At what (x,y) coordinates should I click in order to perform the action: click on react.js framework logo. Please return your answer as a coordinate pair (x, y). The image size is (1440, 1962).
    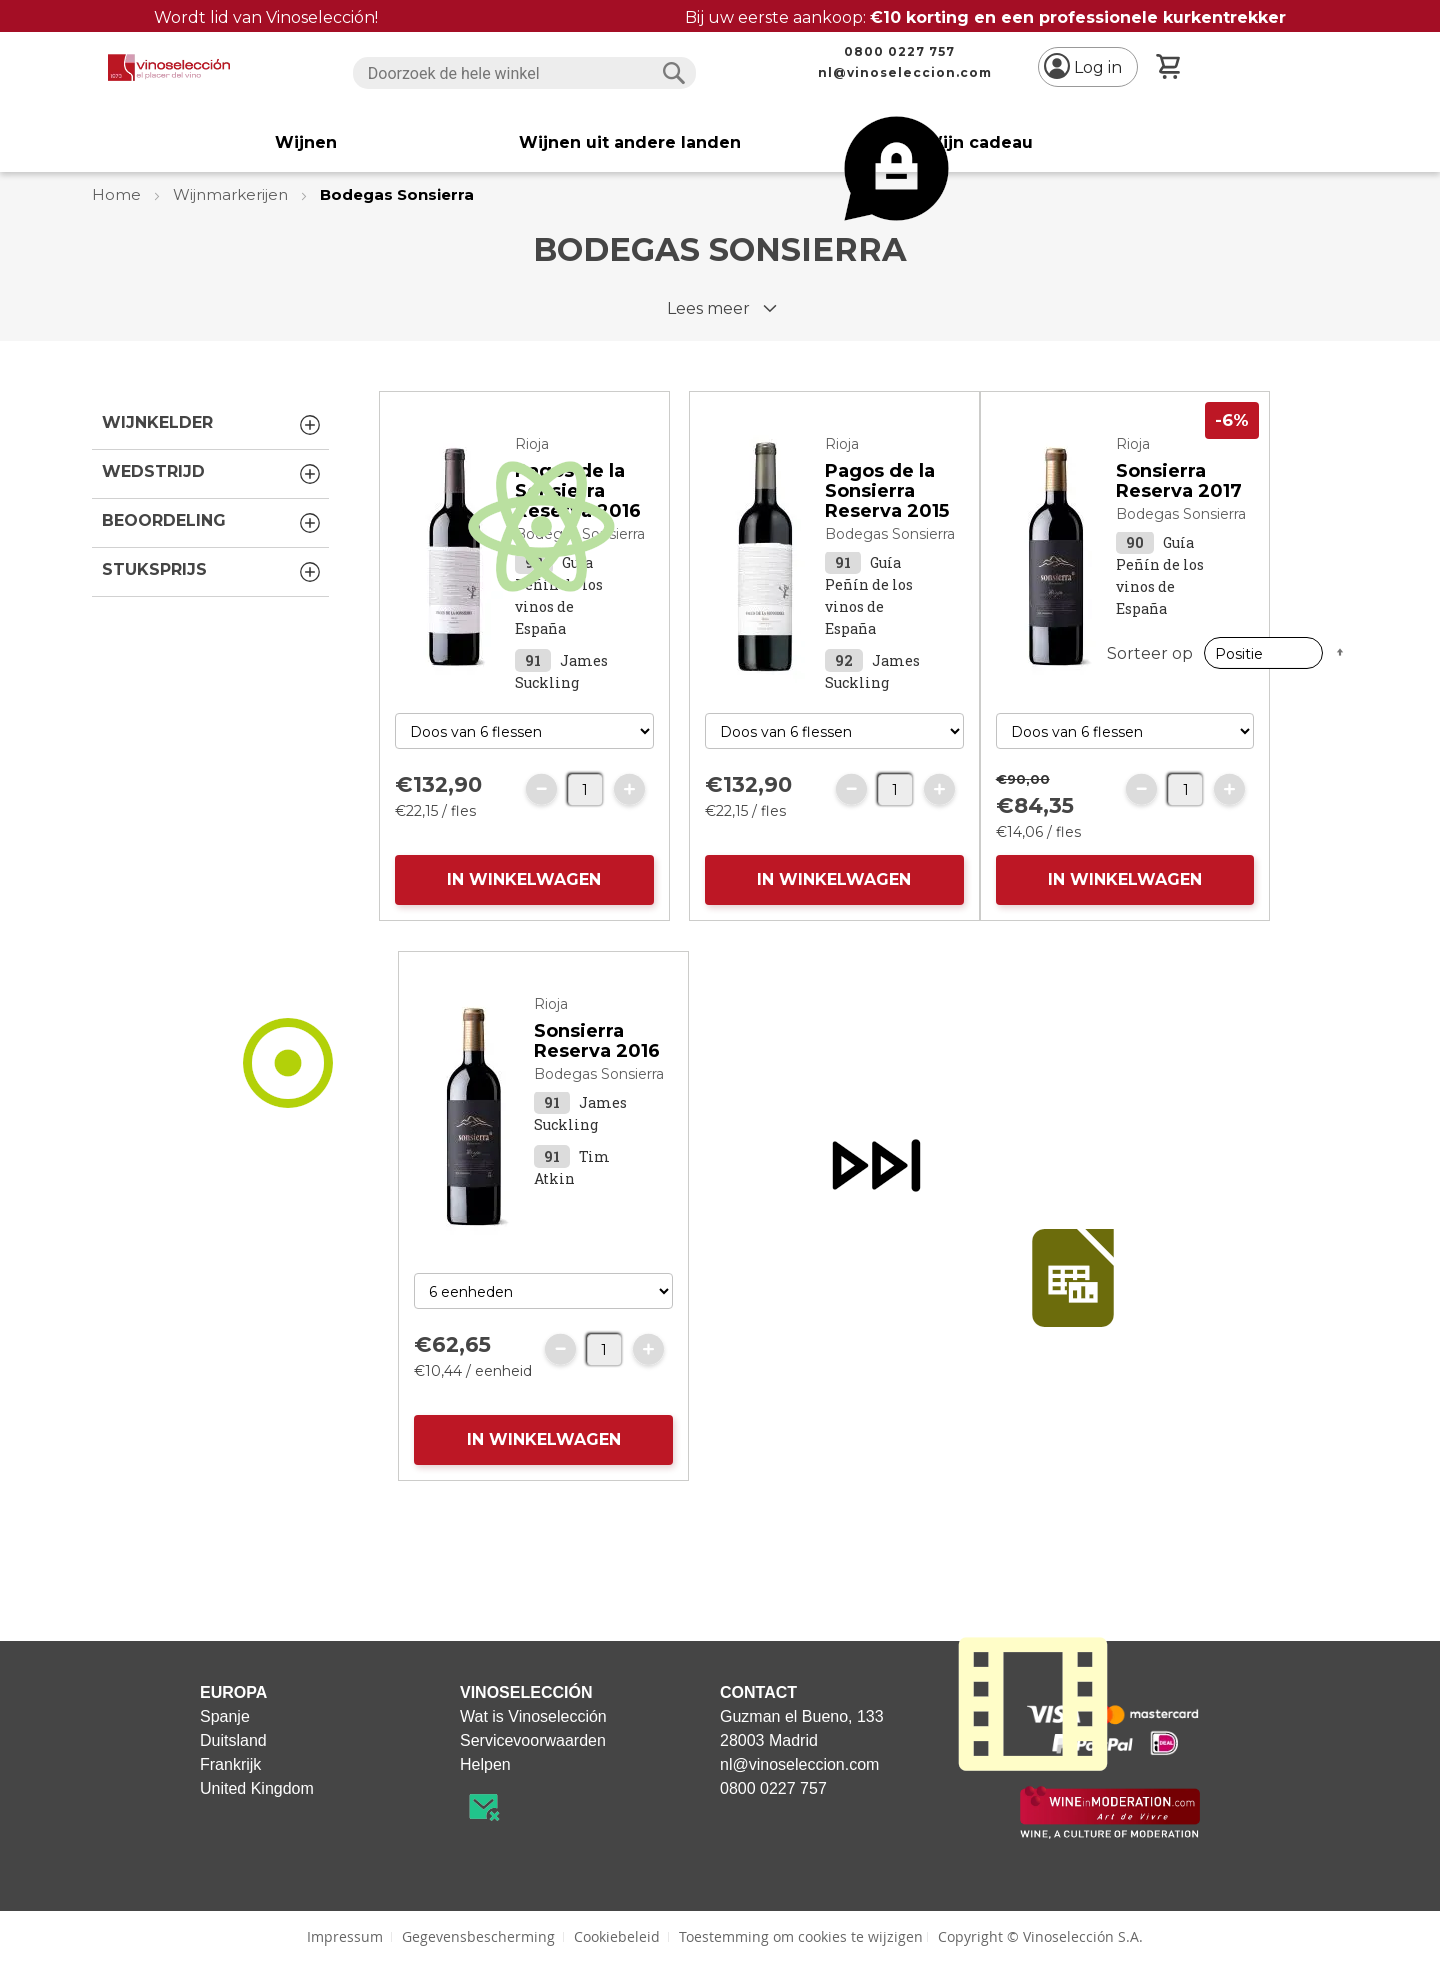
    Looking at the image, I should click on (541, 526).